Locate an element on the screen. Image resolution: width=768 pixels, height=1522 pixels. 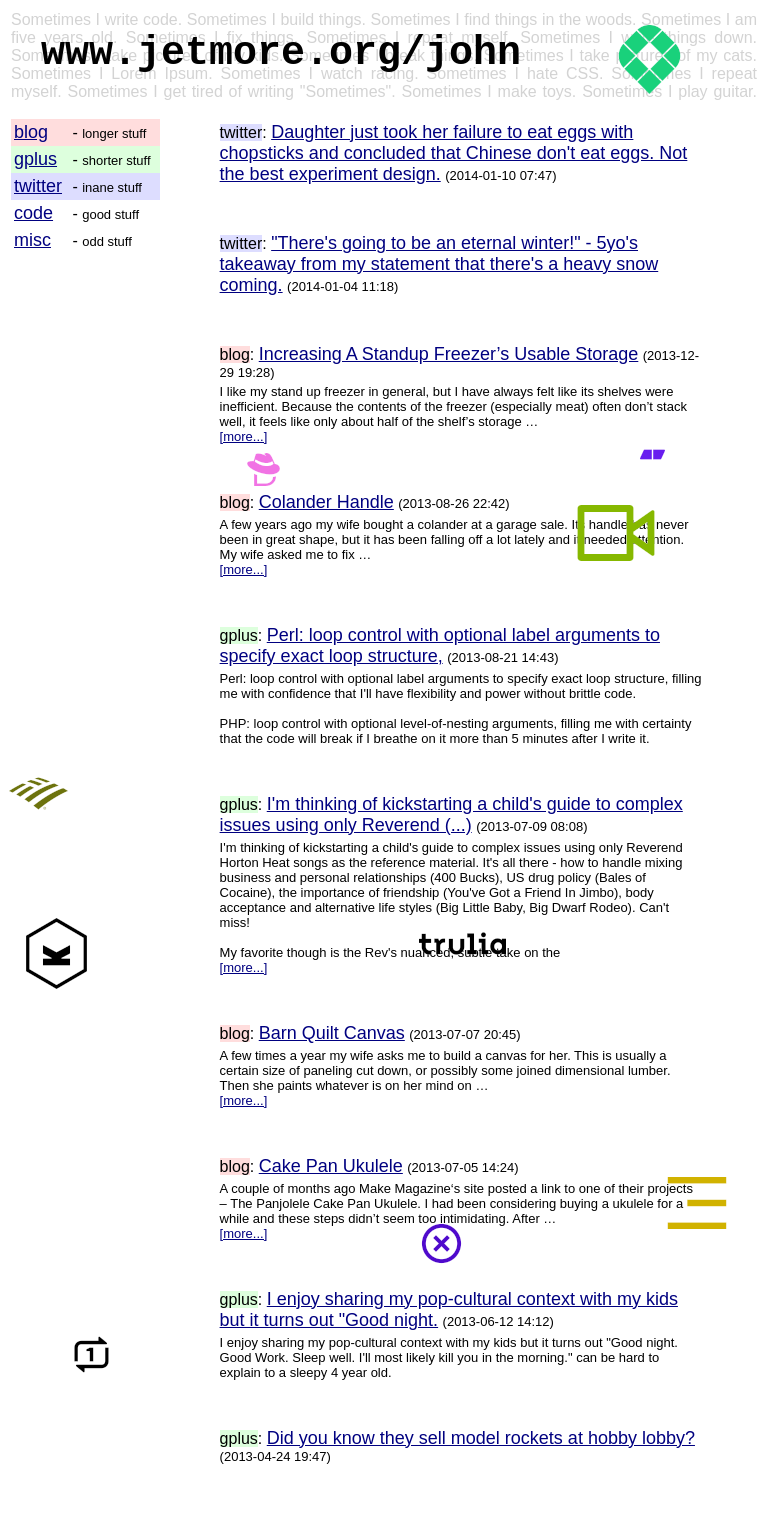
turn on camera for video call is located at coordinates (616, 533).